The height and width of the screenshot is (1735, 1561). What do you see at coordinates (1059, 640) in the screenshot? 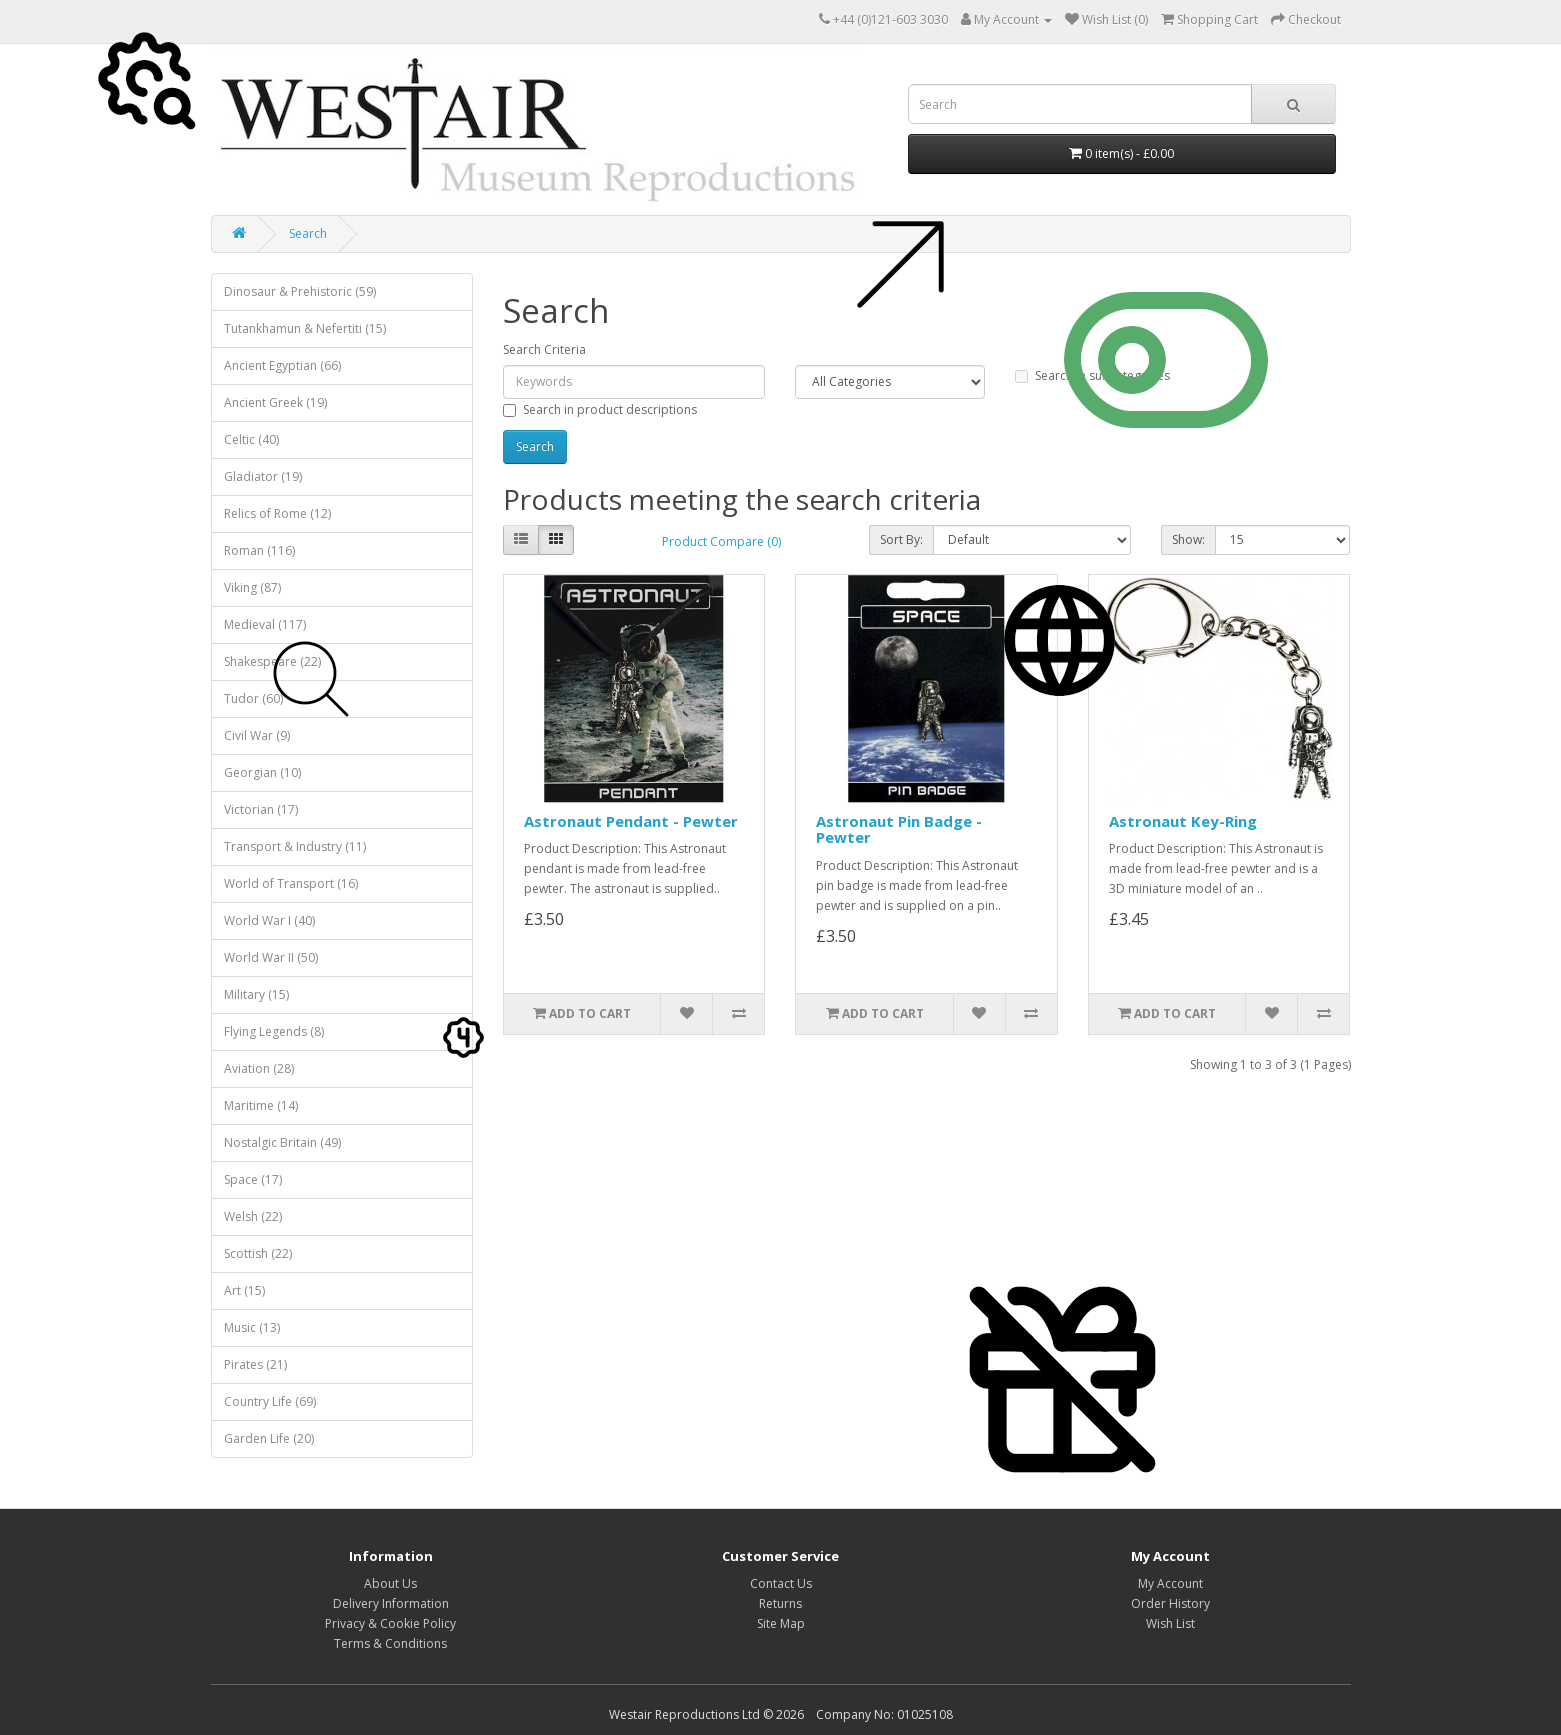
I see `switch to global or worldwide view` at bounding box center [1059, 640].